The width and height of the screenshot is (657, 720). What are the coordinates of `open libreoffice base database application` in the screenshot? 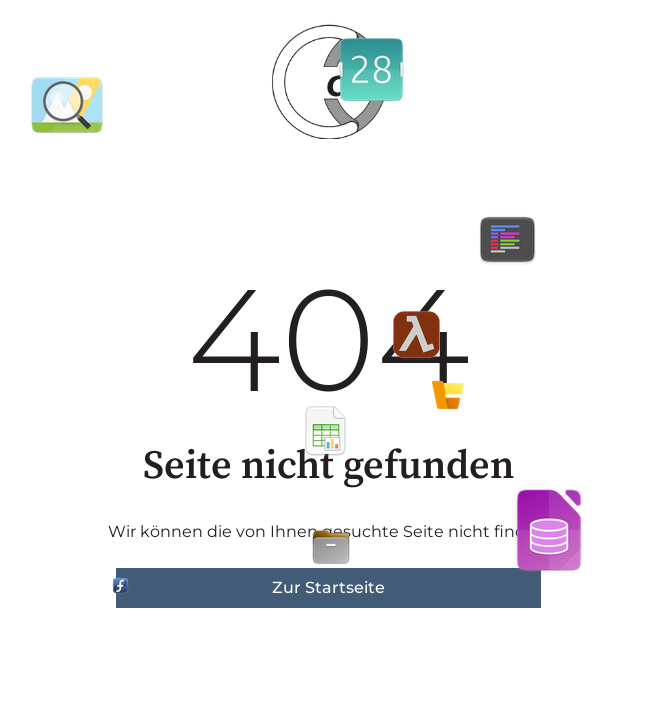 It's located at (549, 530).